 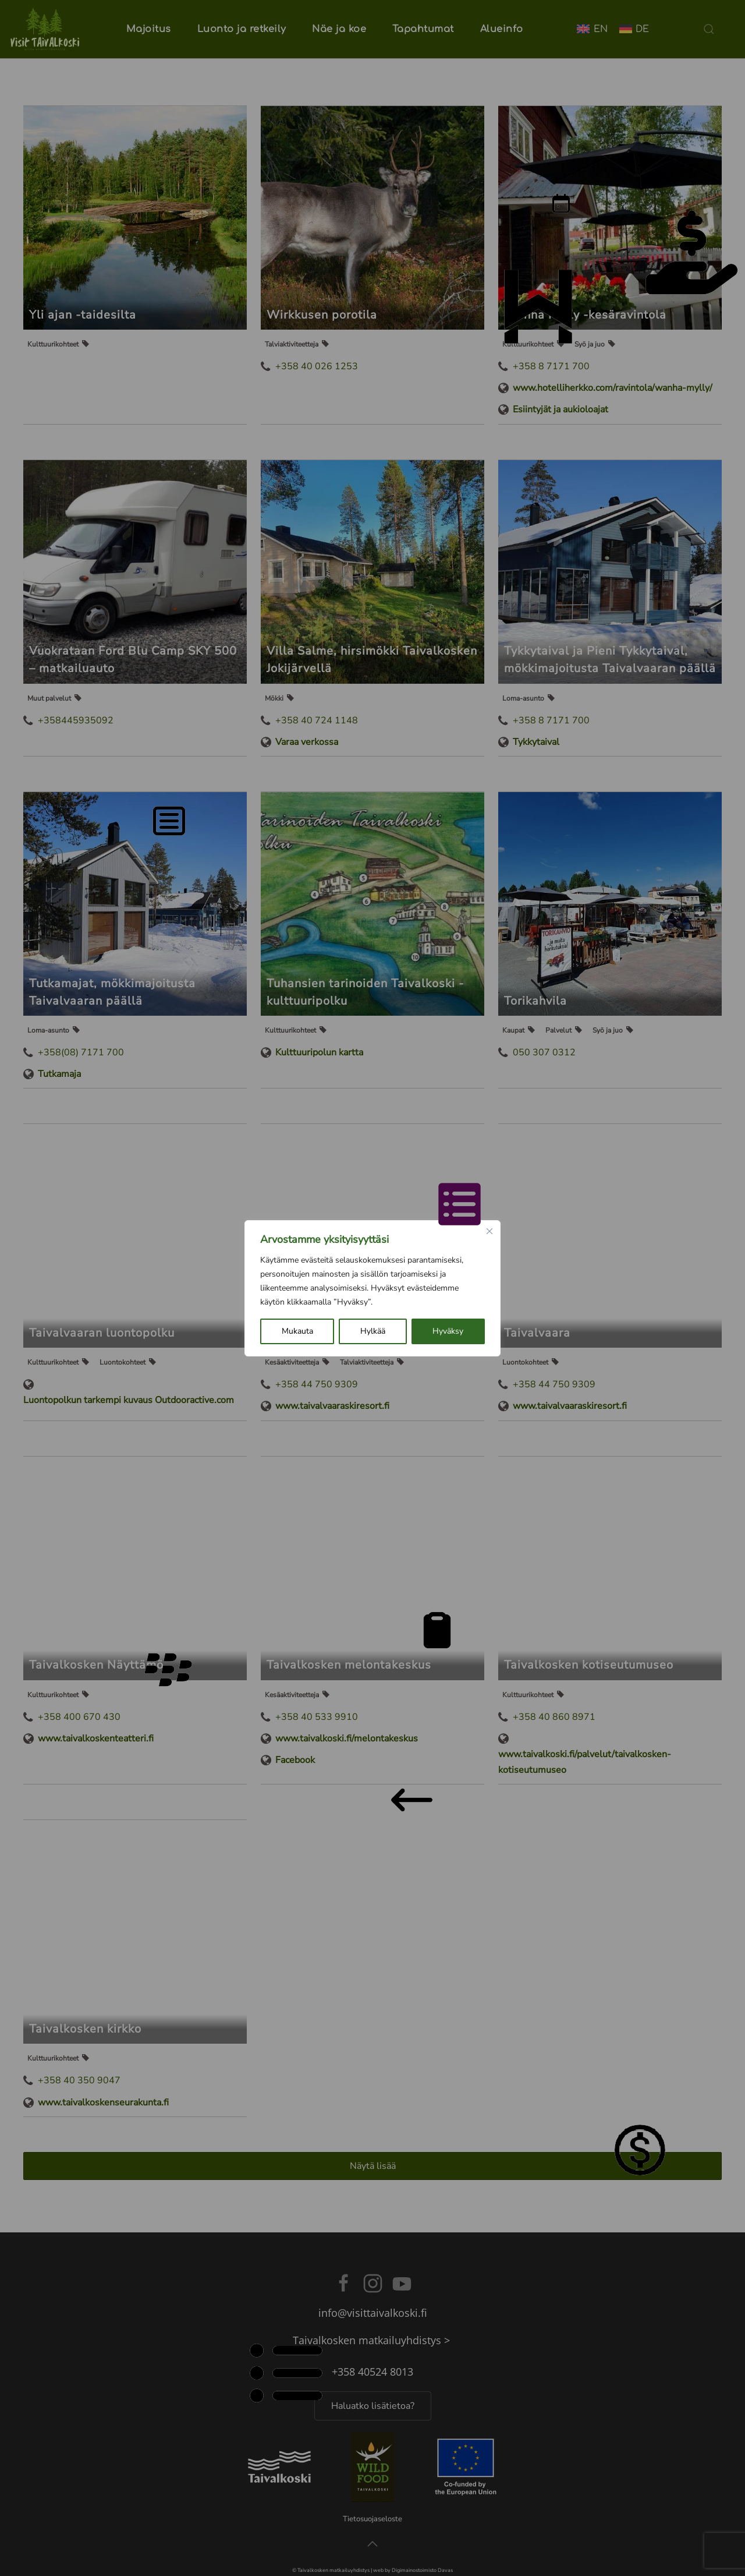 I want to click on view items in a bulleted list format, so click(x=286, y=2373).